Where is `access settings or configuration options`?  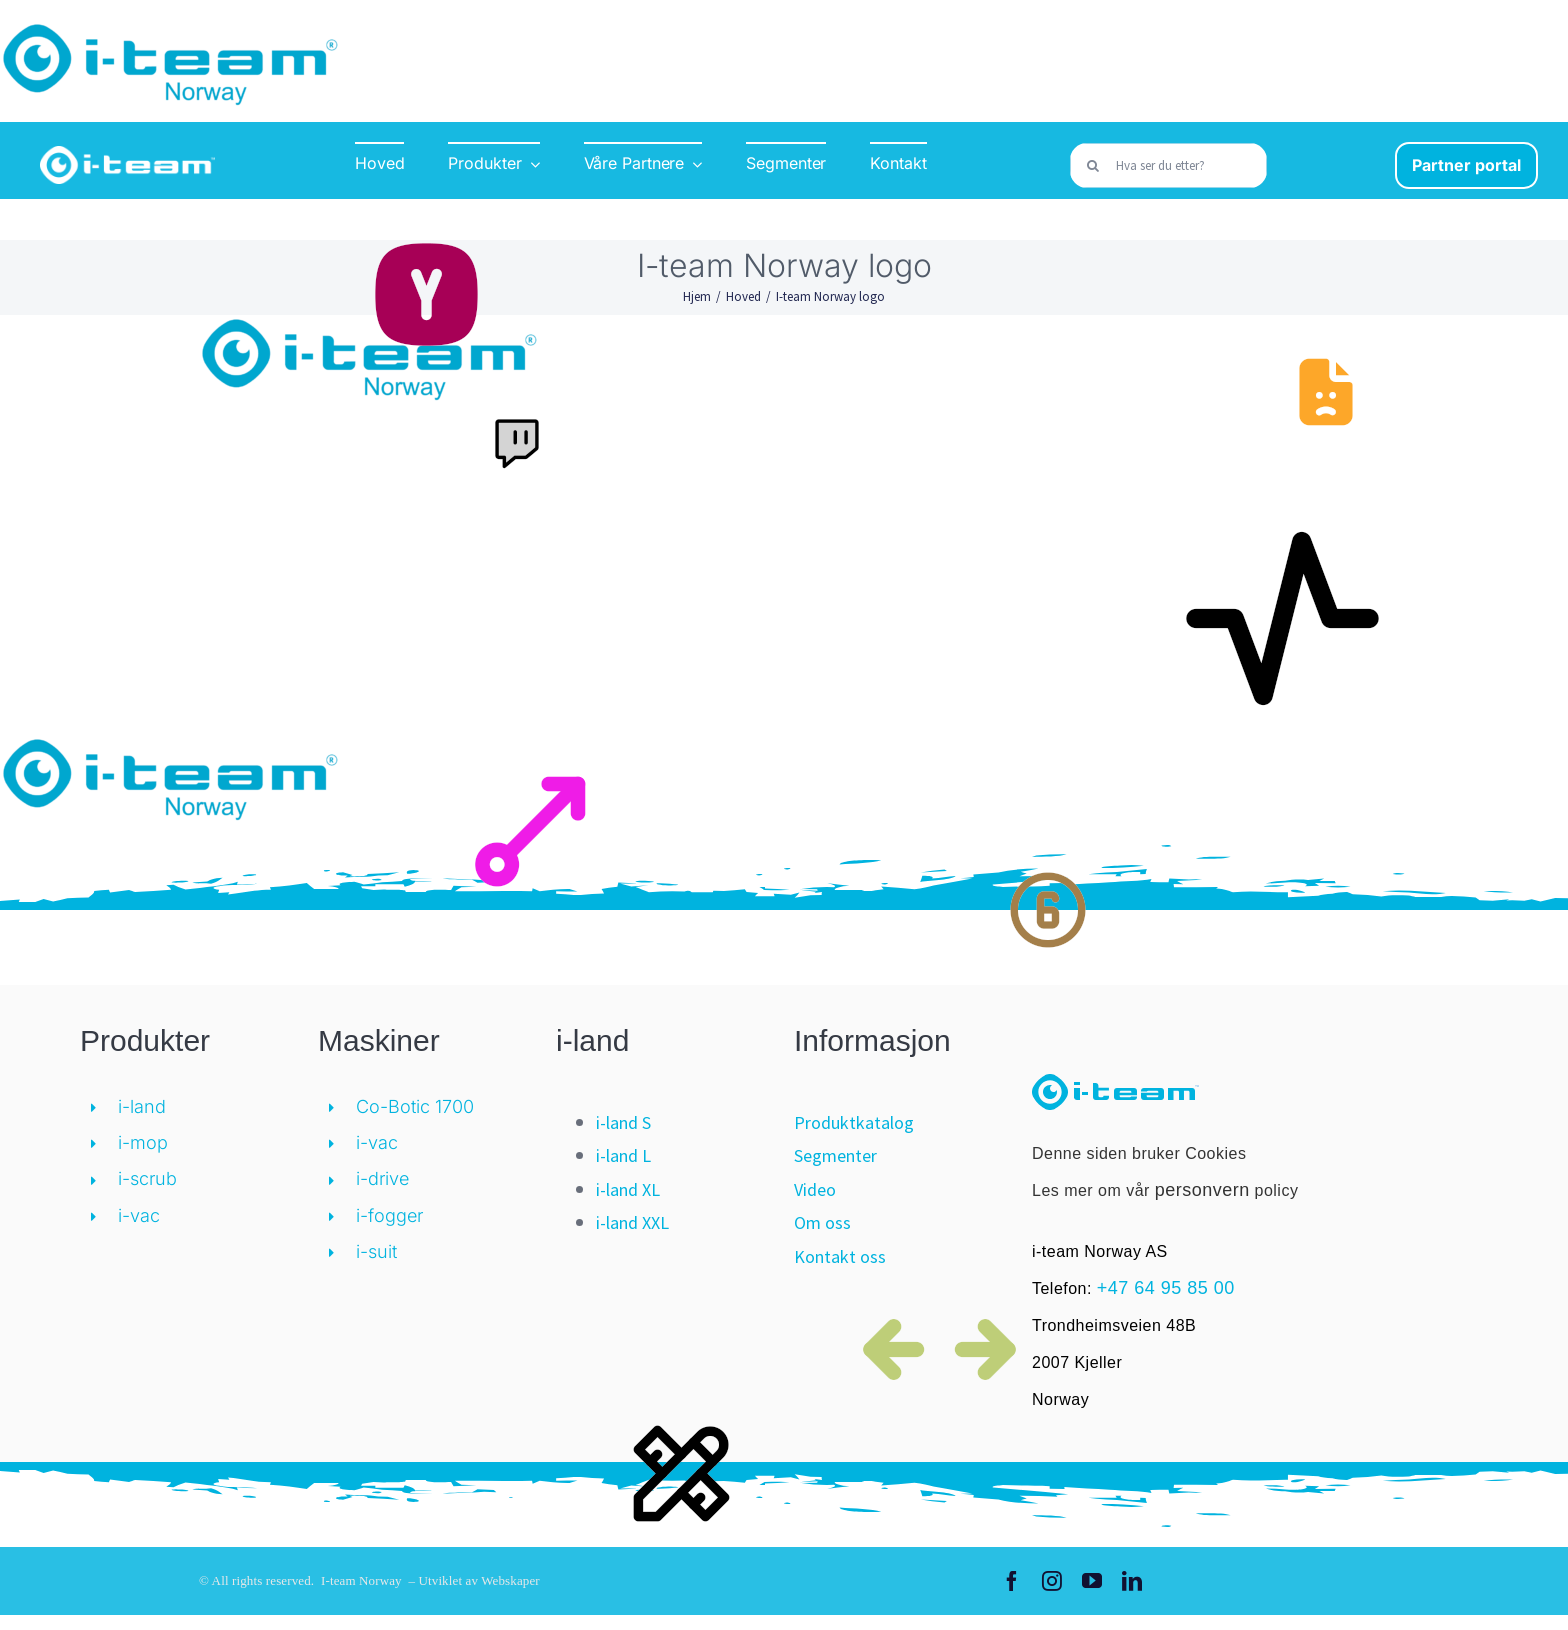 access settings or configuration options is located at coordinates (681, 1473).